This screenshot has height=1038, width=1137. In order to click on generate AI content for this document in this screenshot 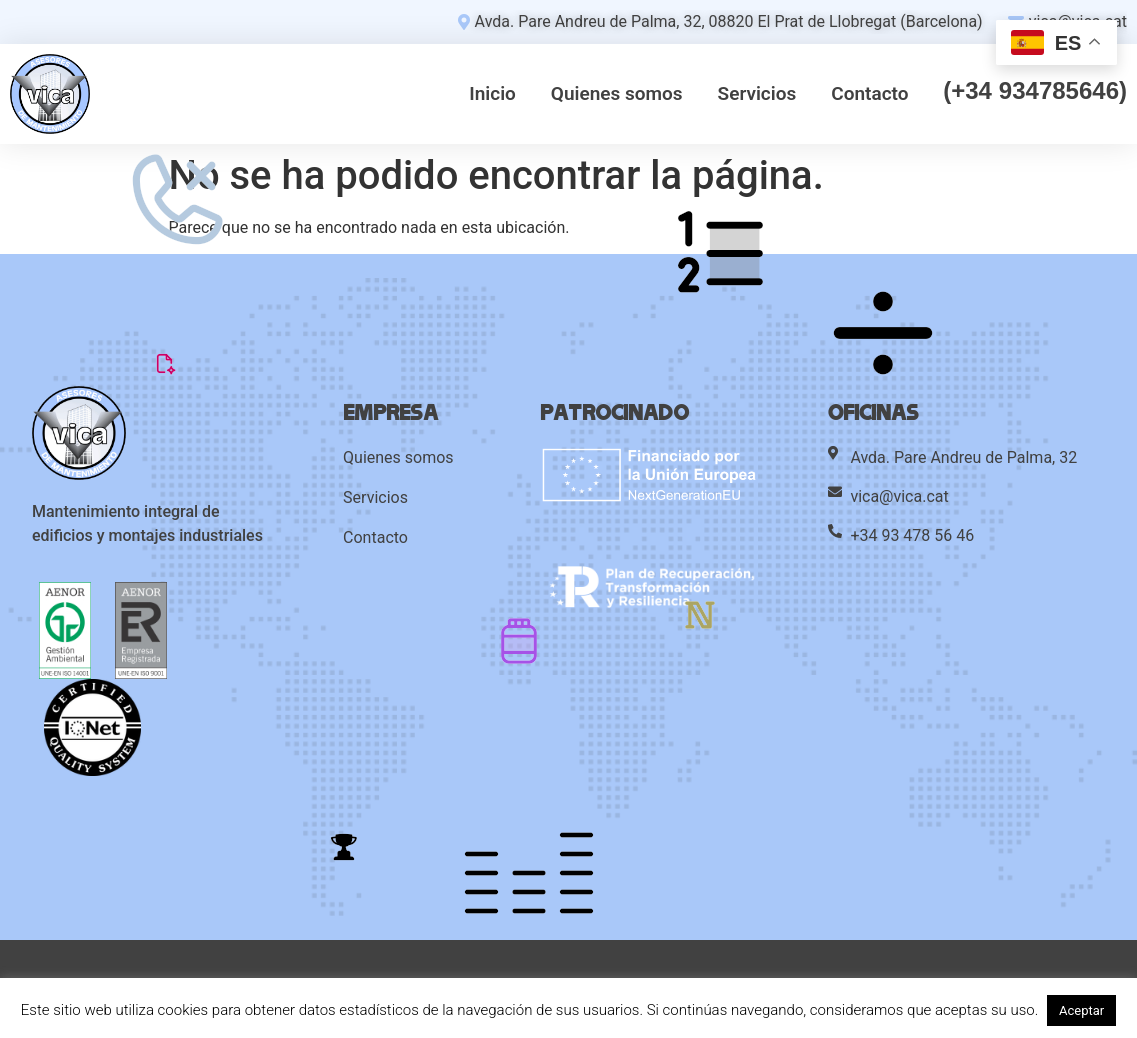, I will do `click(164, 363)`.